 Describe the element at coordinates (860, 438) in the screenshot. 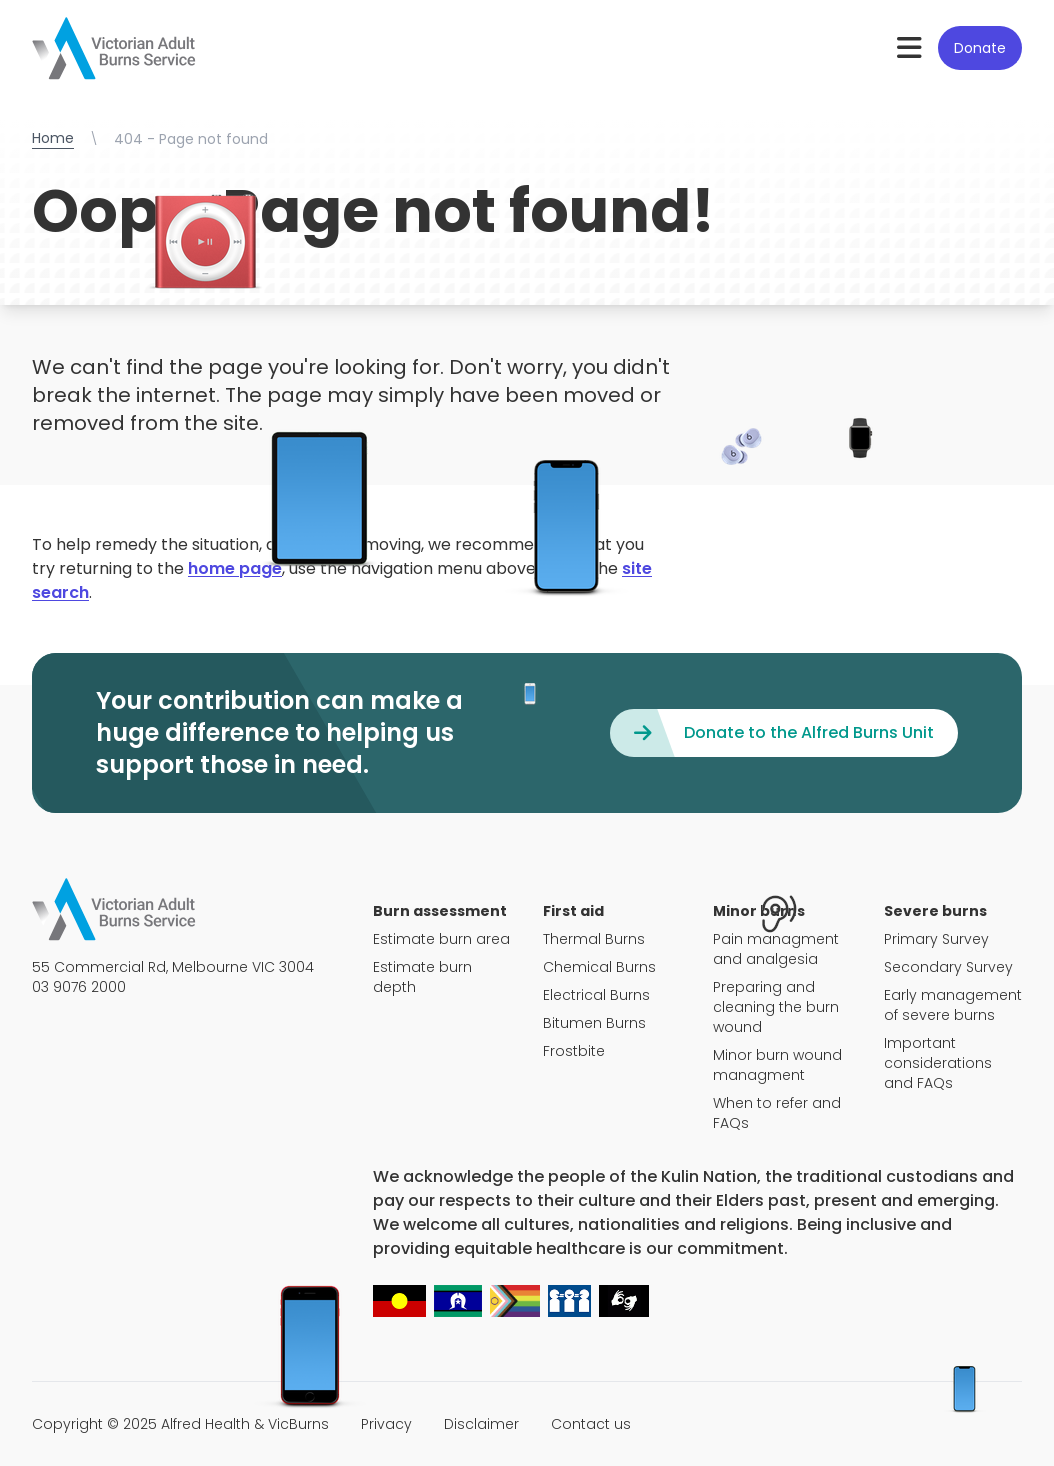

I see `manage connected Apple Watch device` at that location.